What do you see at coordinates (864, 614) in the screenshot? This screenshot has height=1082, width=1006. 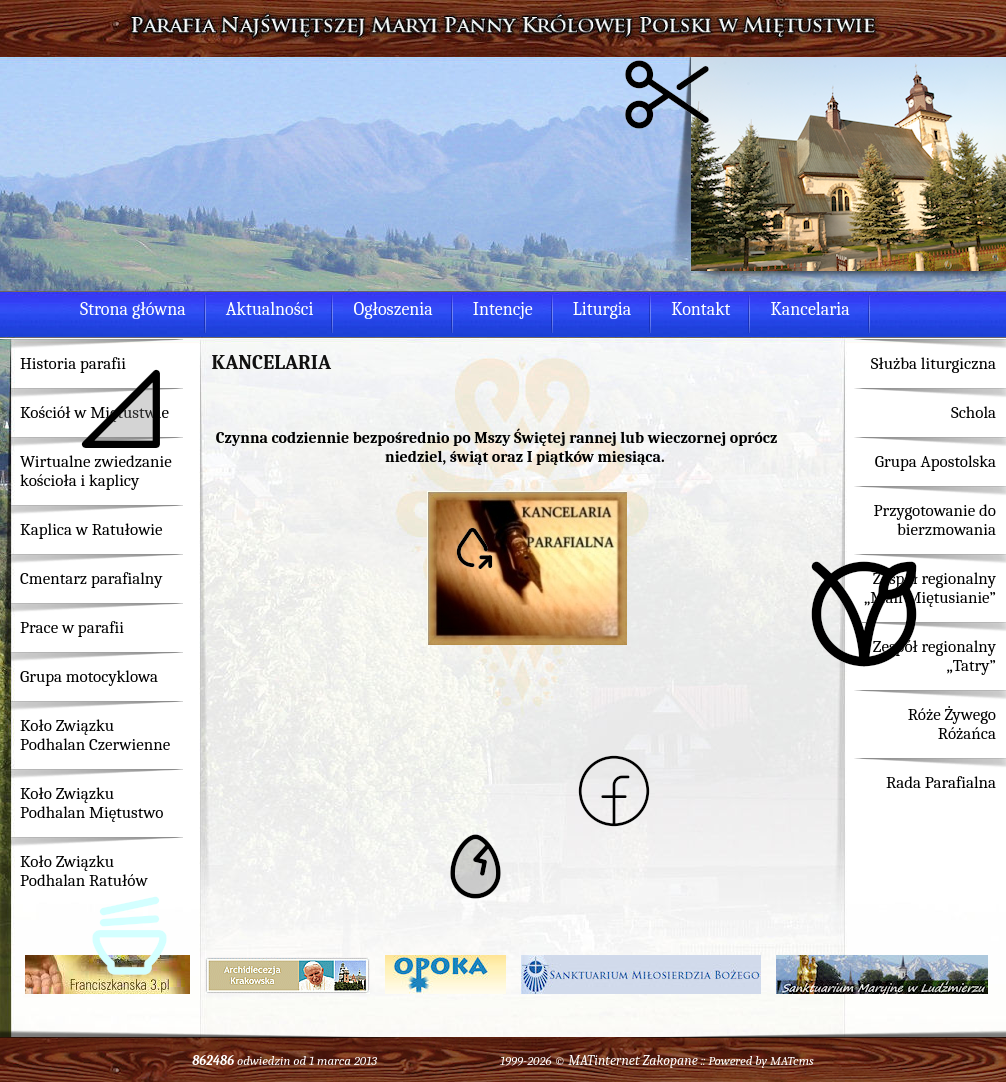 I see `filter for vegan menu options` at bounding box center [864, 614].